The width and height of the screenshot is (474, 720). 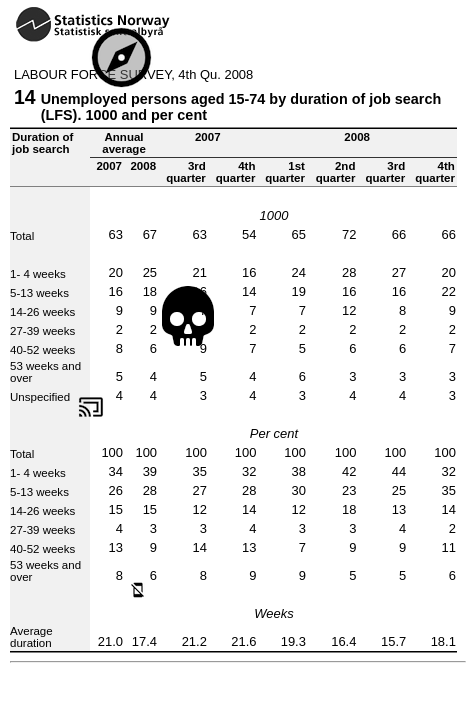 I want to click on indicates active casting connection to a device, so click(x=91, y=407).